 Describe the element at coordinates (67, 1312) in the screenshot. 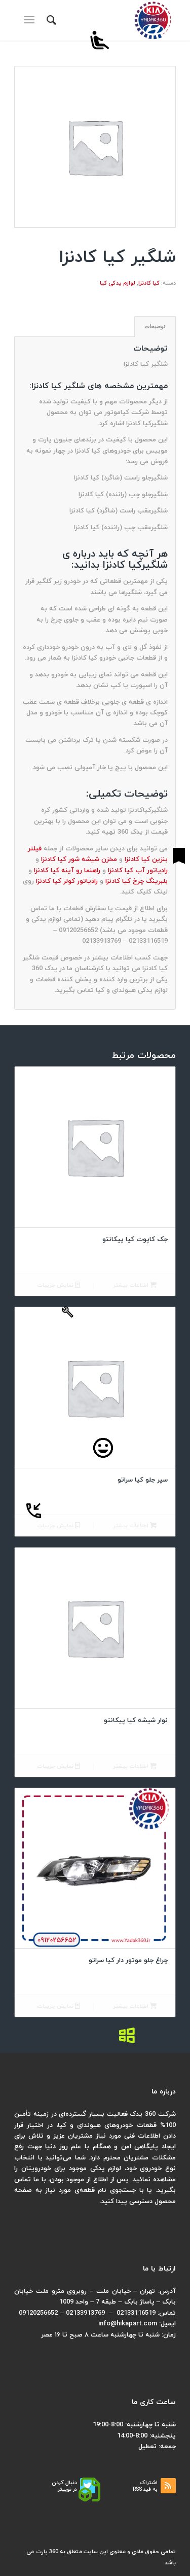

I see `access settings or configuration options` at that location.